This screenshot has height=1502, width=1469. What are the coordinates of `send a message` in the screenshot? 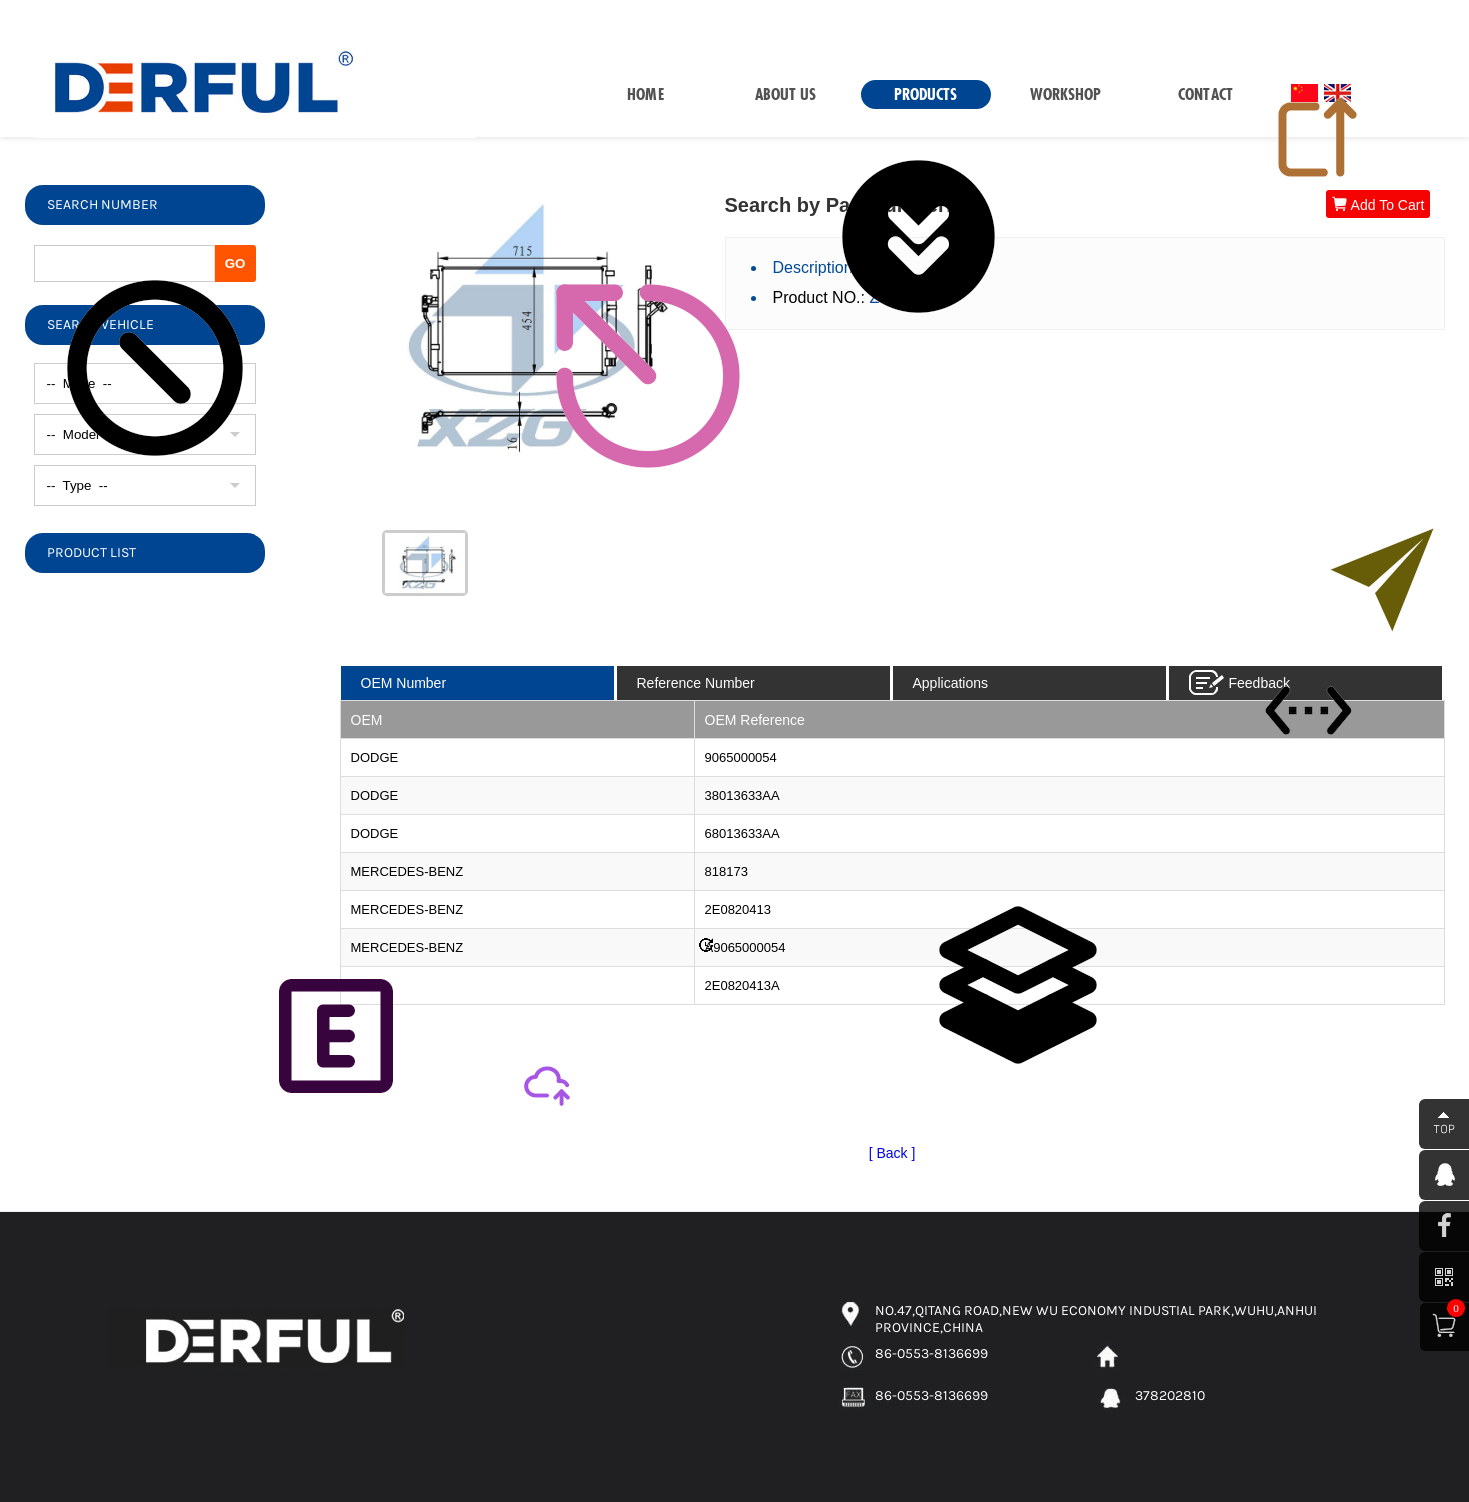 It's located at (1382, 580).